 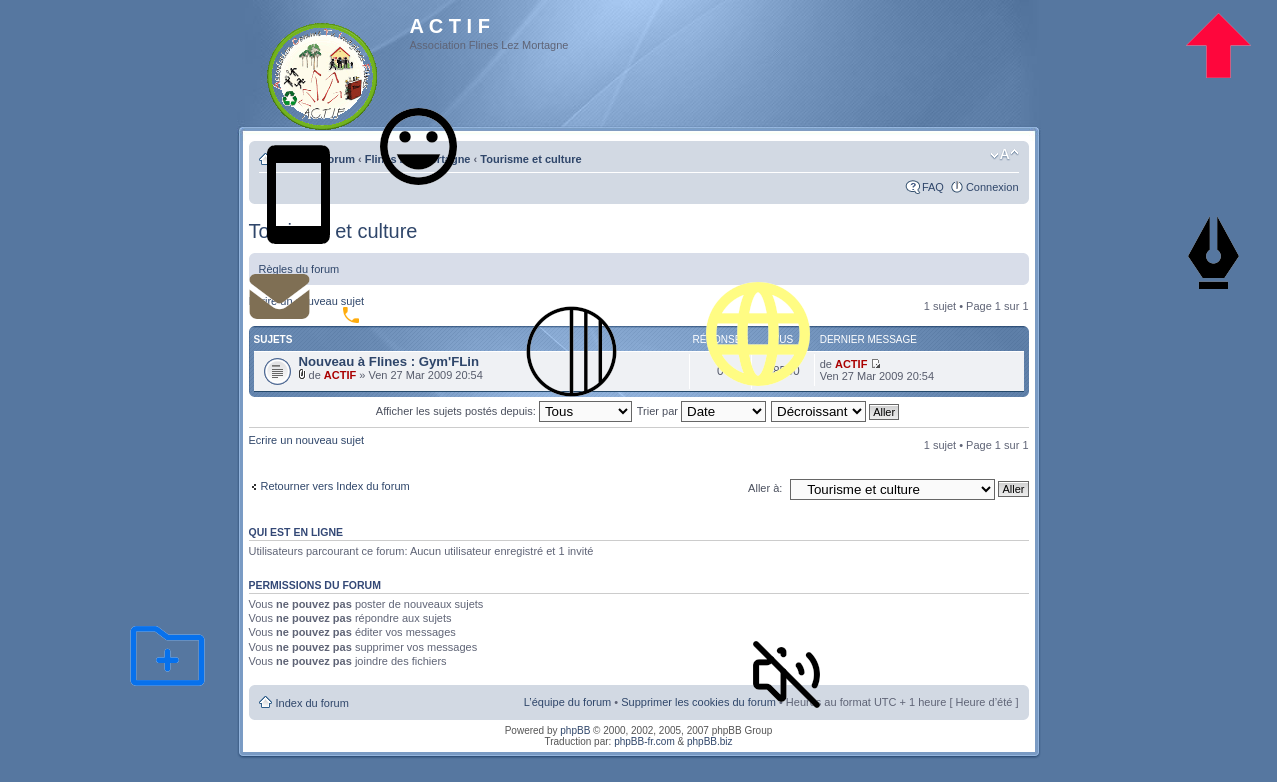 What do you see at coordinates (298, 194) in the screenshot?
I see `set mobile device as primary` at bounding box center [298, 194].